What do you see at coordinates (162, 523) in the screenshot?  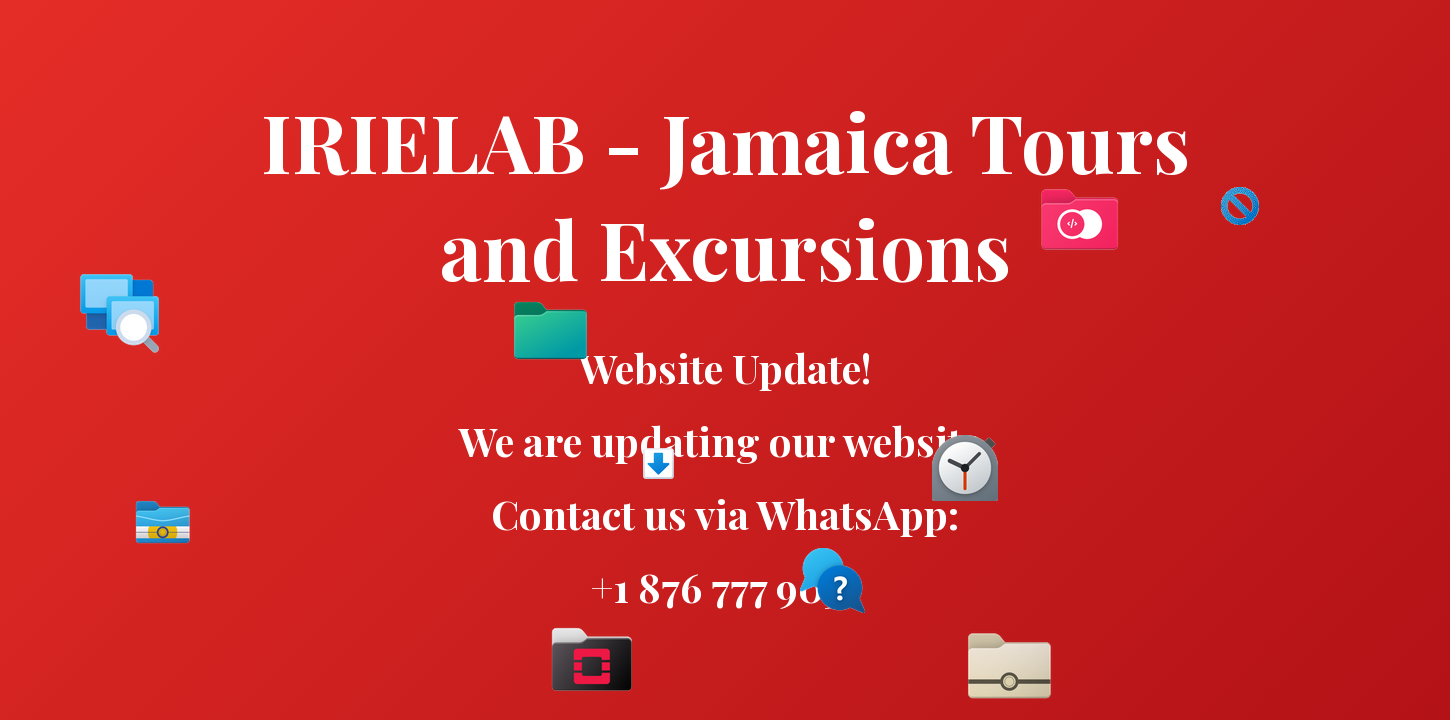 I see `open pokémon collection folder` at bounding box center [162, 523].